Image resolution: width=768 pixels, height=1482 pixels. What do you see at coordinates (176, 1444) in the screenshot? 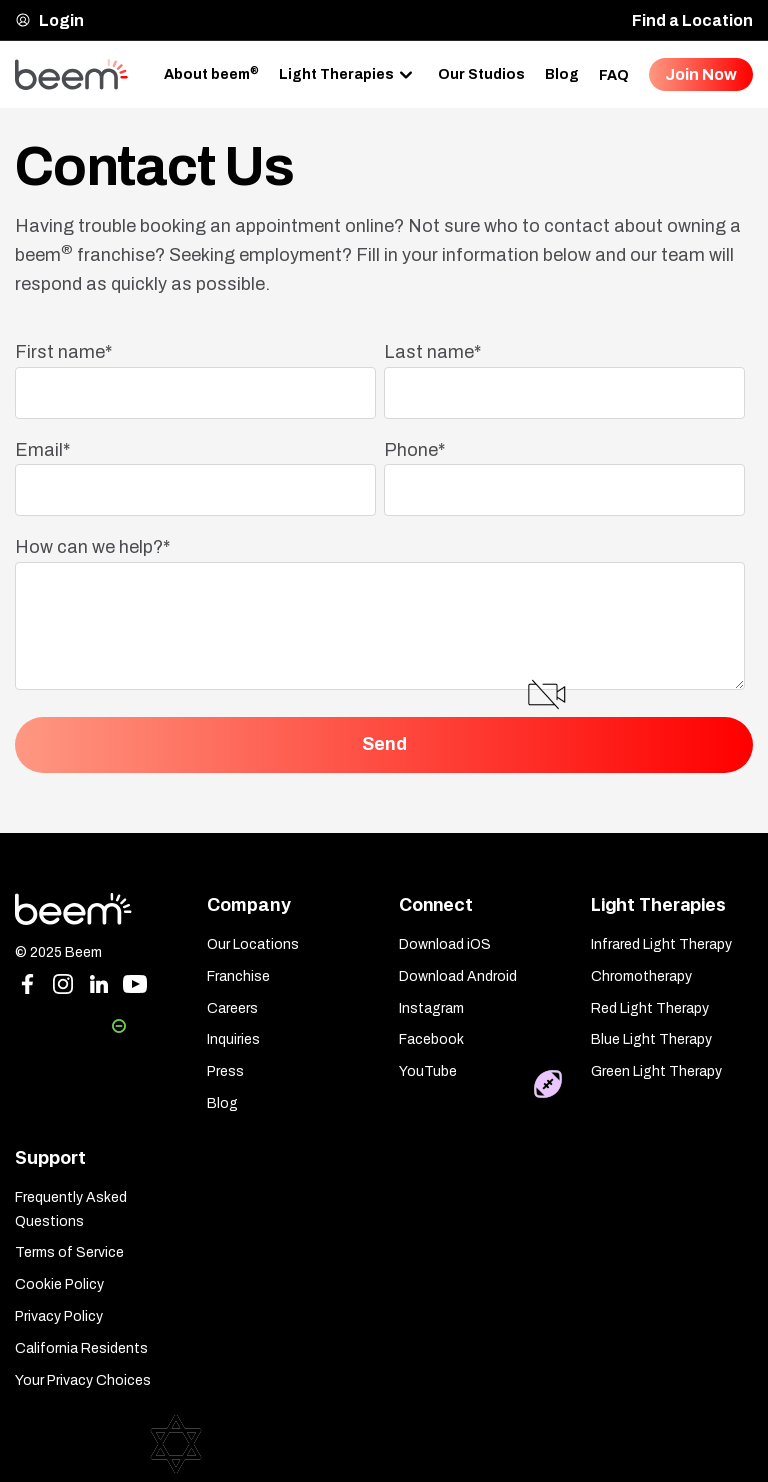
I see `indicates jewish religious content or services` at bounding box center [176, 1444].